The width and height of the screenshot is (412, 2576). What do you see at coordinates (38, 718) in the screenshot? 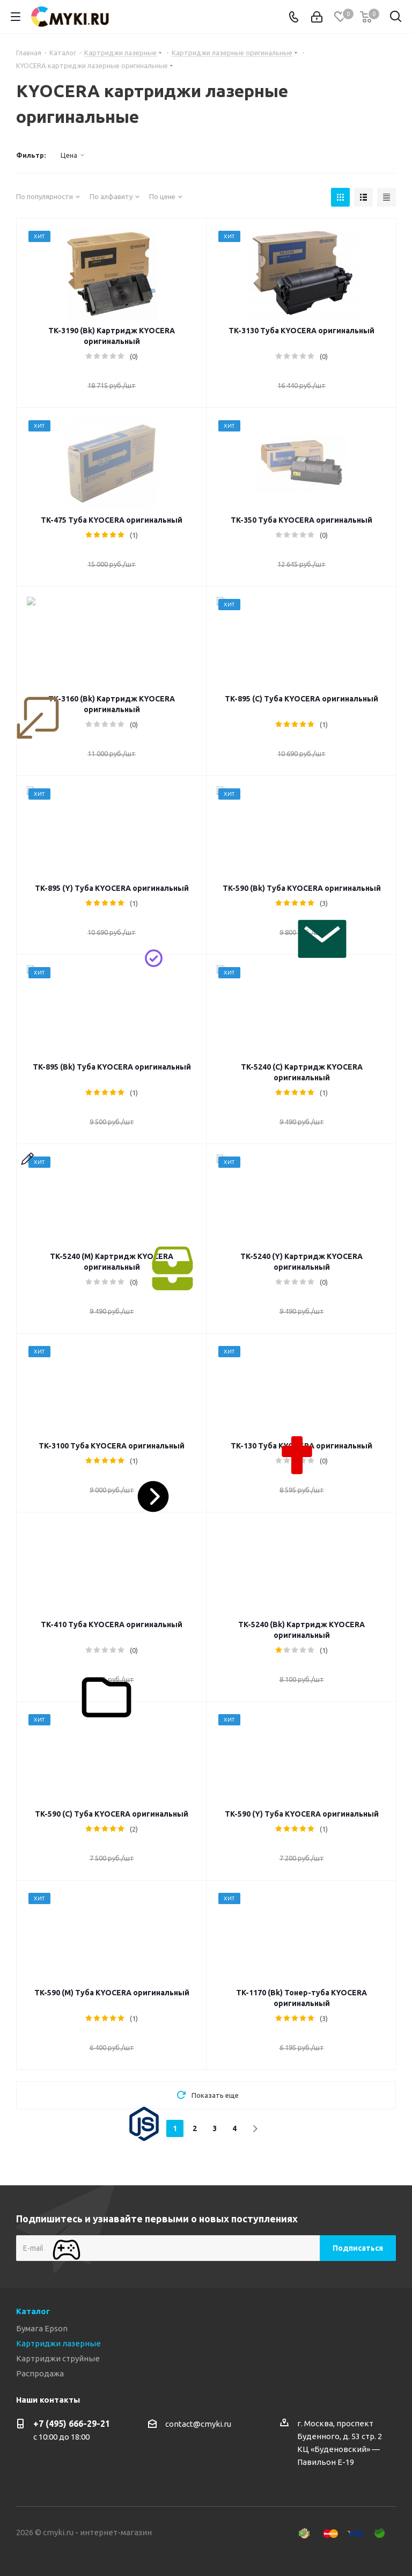
I see `collapse or minimize content` at bounding box center [38, 718].